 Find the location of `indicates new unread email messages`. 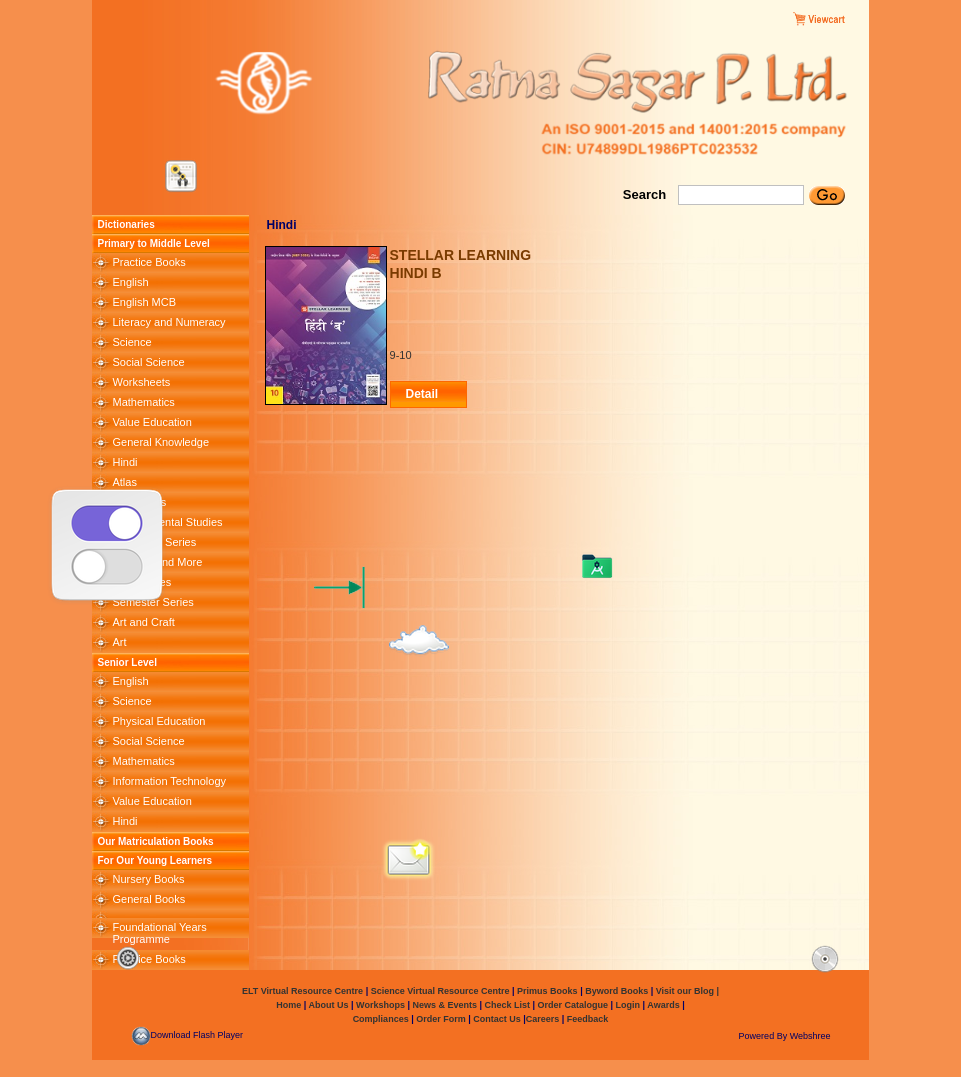

indicates new unread email messages is located at coordinates (408, 860).